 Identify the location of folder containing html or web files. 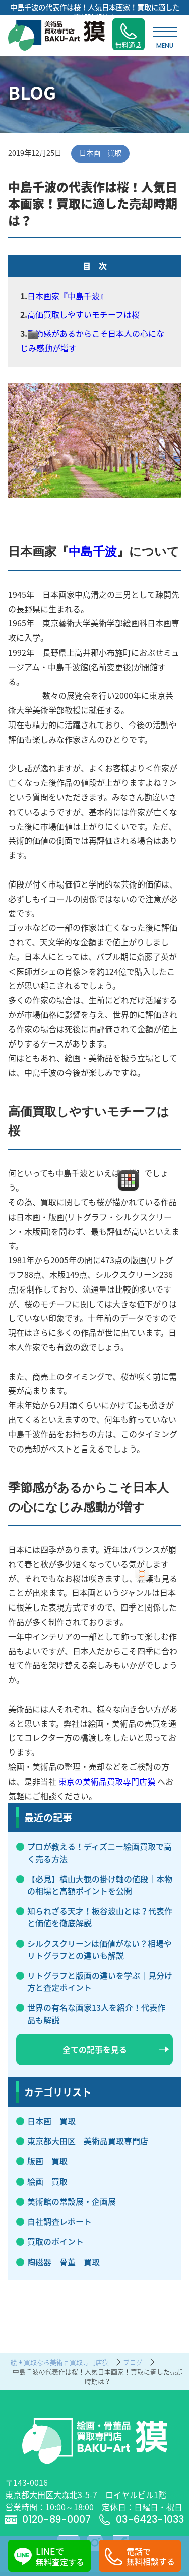
(33, 335).